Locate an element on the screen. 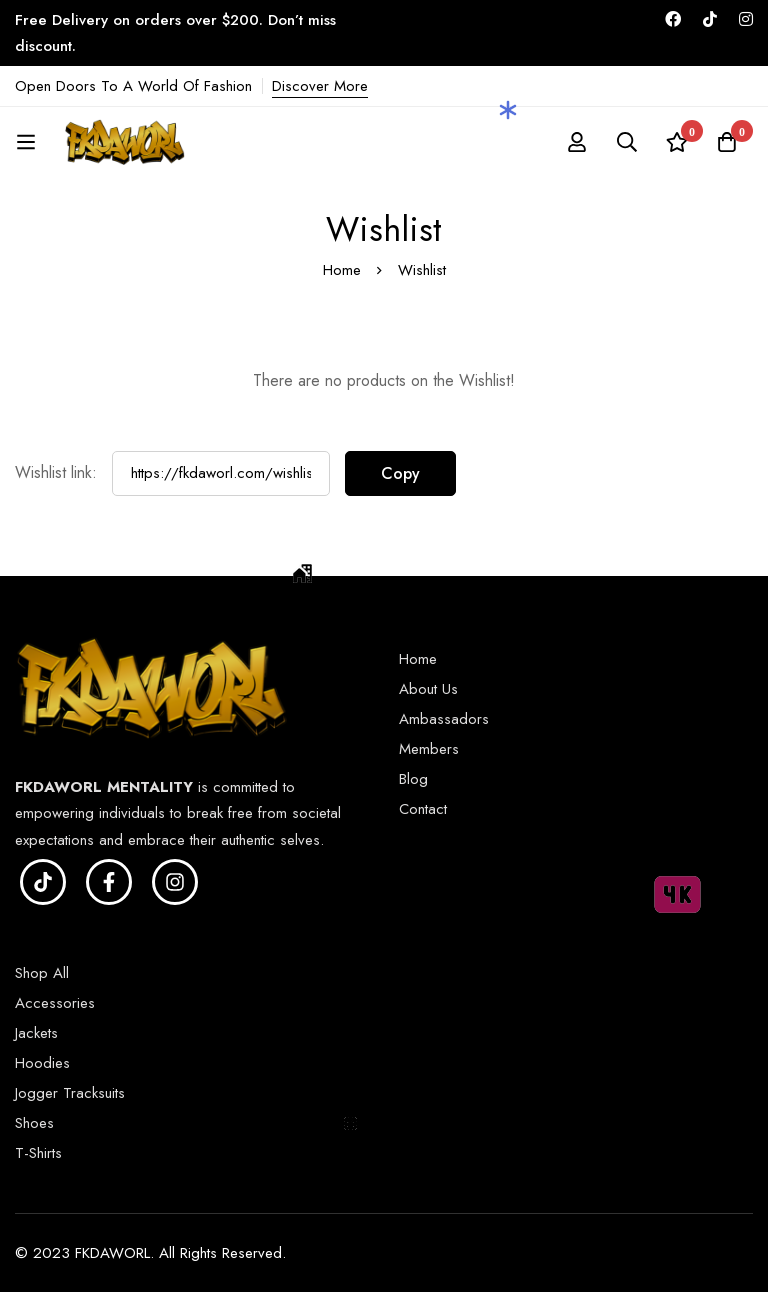  rate your experience as very satisfied is located at coordinates (350, 1123).